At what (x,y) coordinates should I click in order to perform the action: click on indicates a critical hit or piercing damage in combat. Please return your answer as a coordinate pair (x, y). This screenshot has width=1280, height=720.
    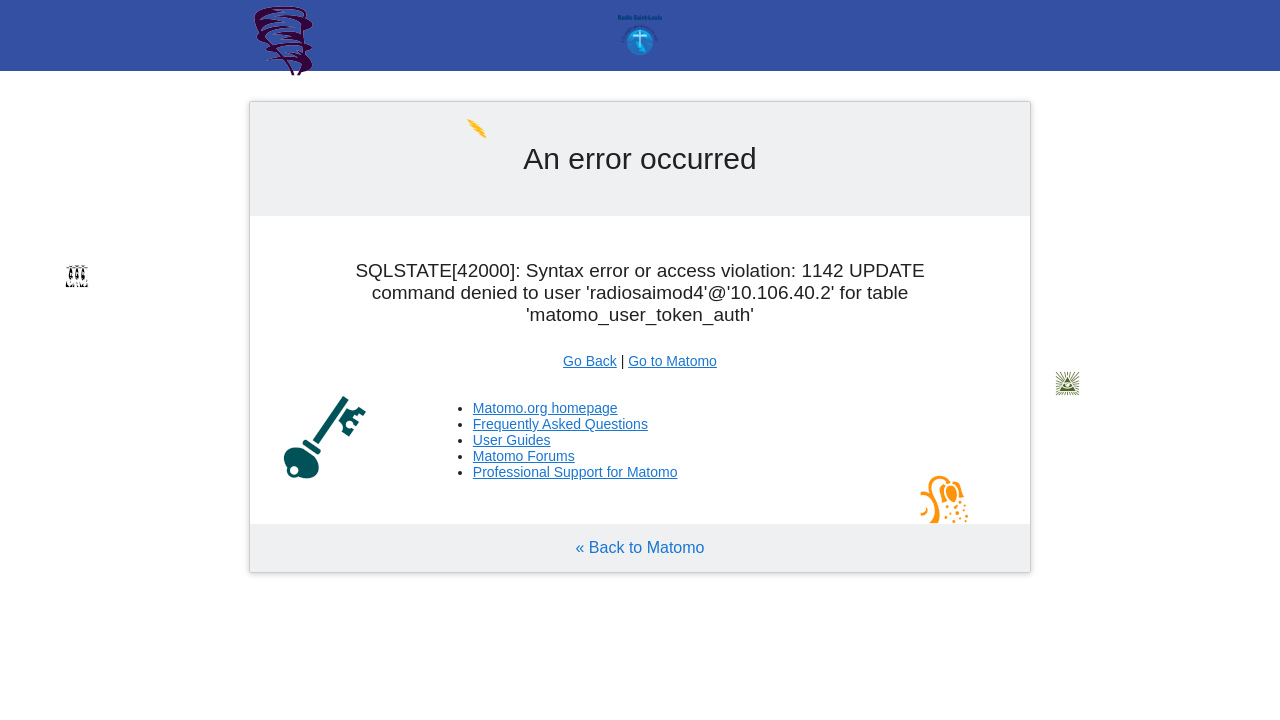
    Looking at the image, I should click on (476, 128).